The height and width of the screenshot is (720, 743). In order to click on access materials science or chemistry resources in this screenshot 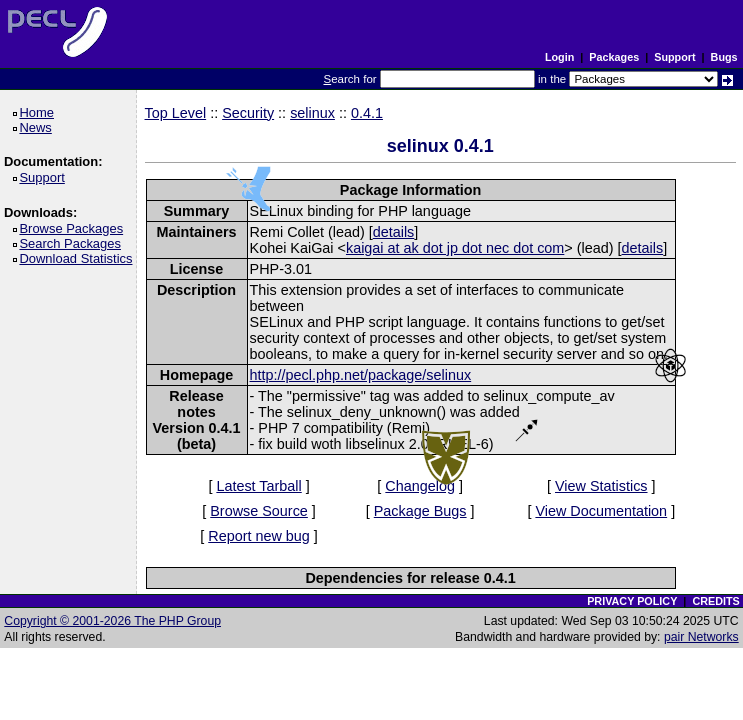, I will do `click(670, 365)`.